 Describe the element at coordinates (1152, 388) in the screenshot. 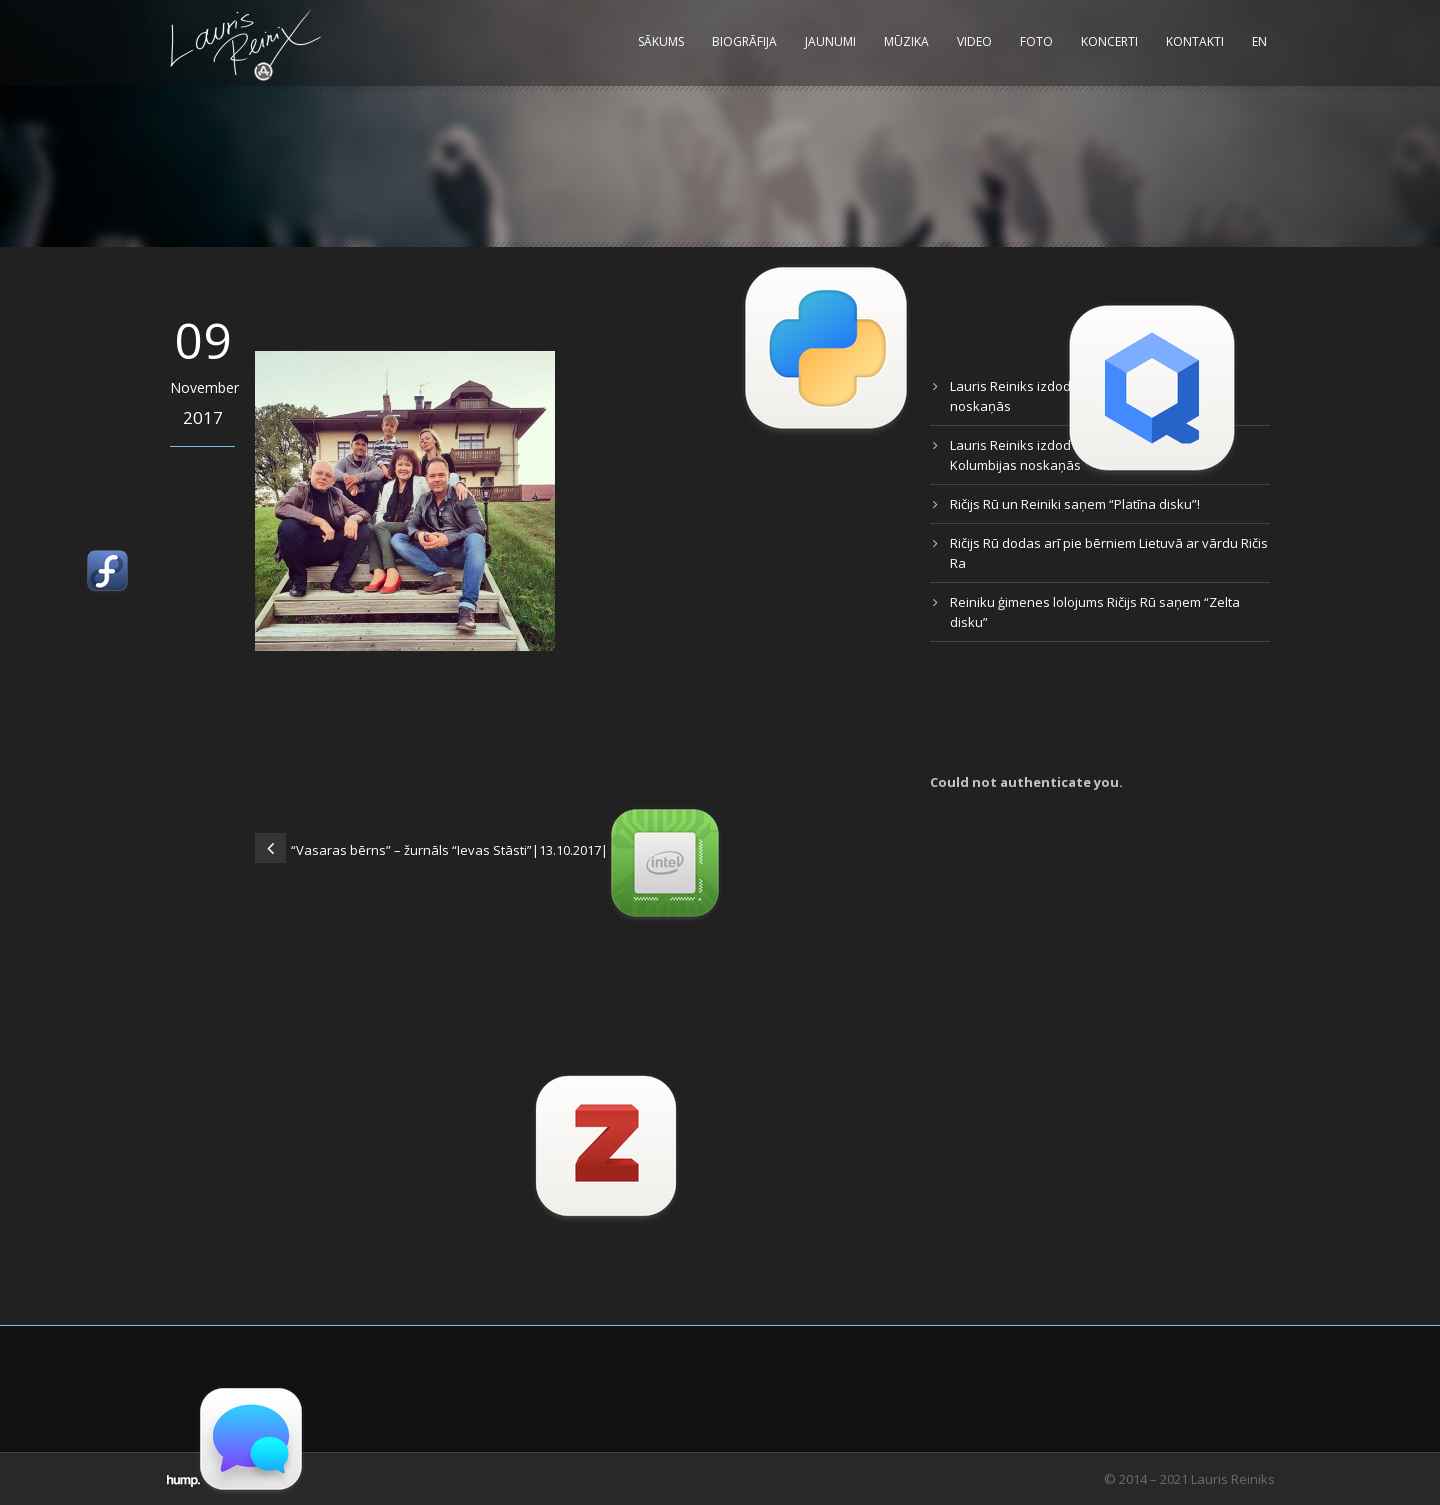

I see `open qubes os application` at that location.